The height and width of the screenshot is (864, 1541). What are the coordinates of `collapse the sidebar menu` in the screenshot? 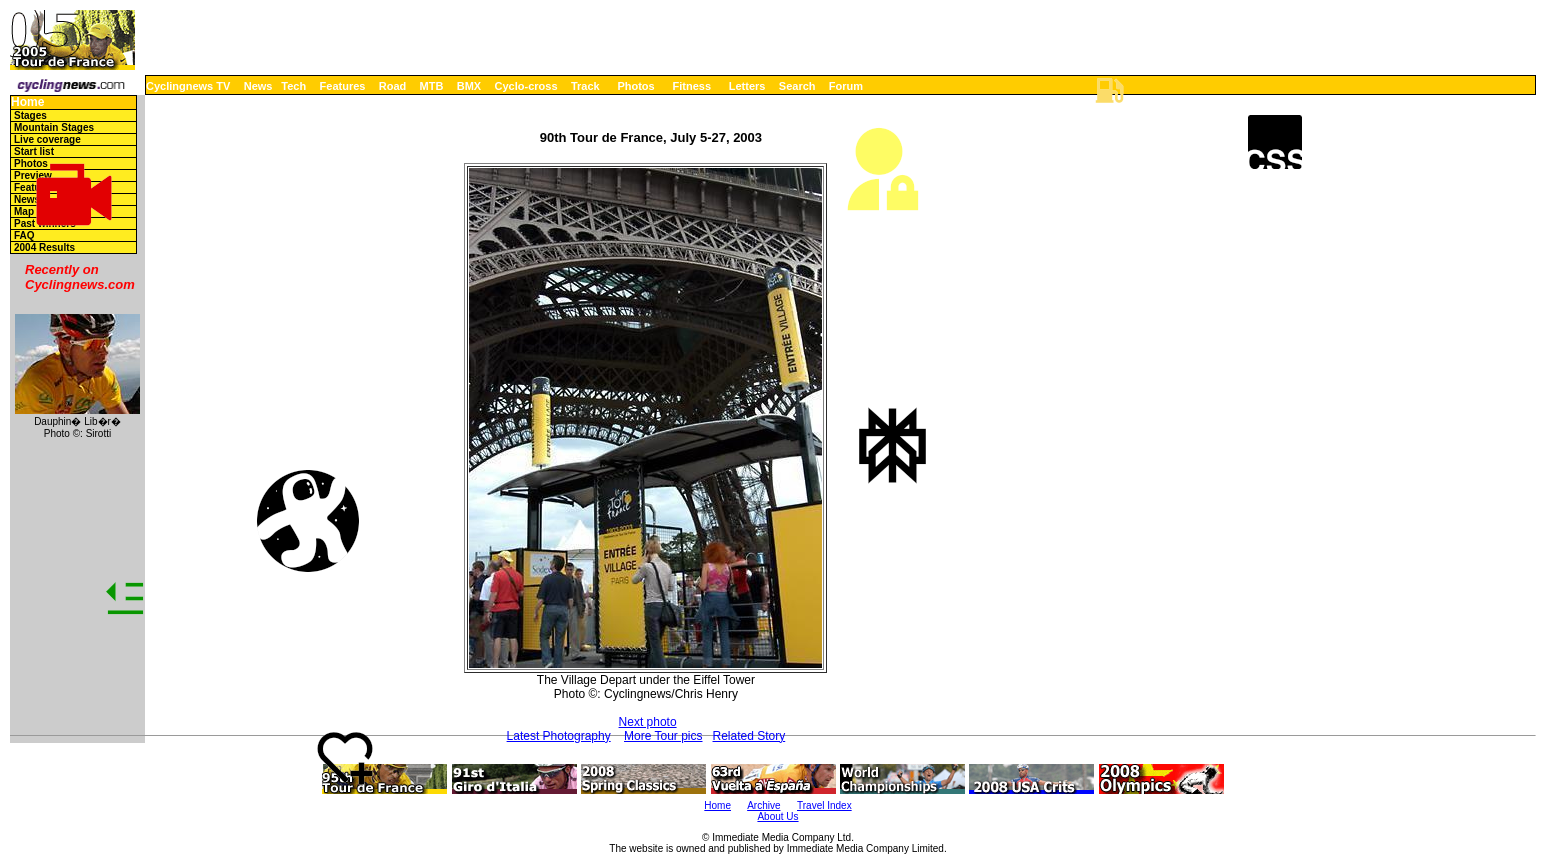 It's located at (125, 598).